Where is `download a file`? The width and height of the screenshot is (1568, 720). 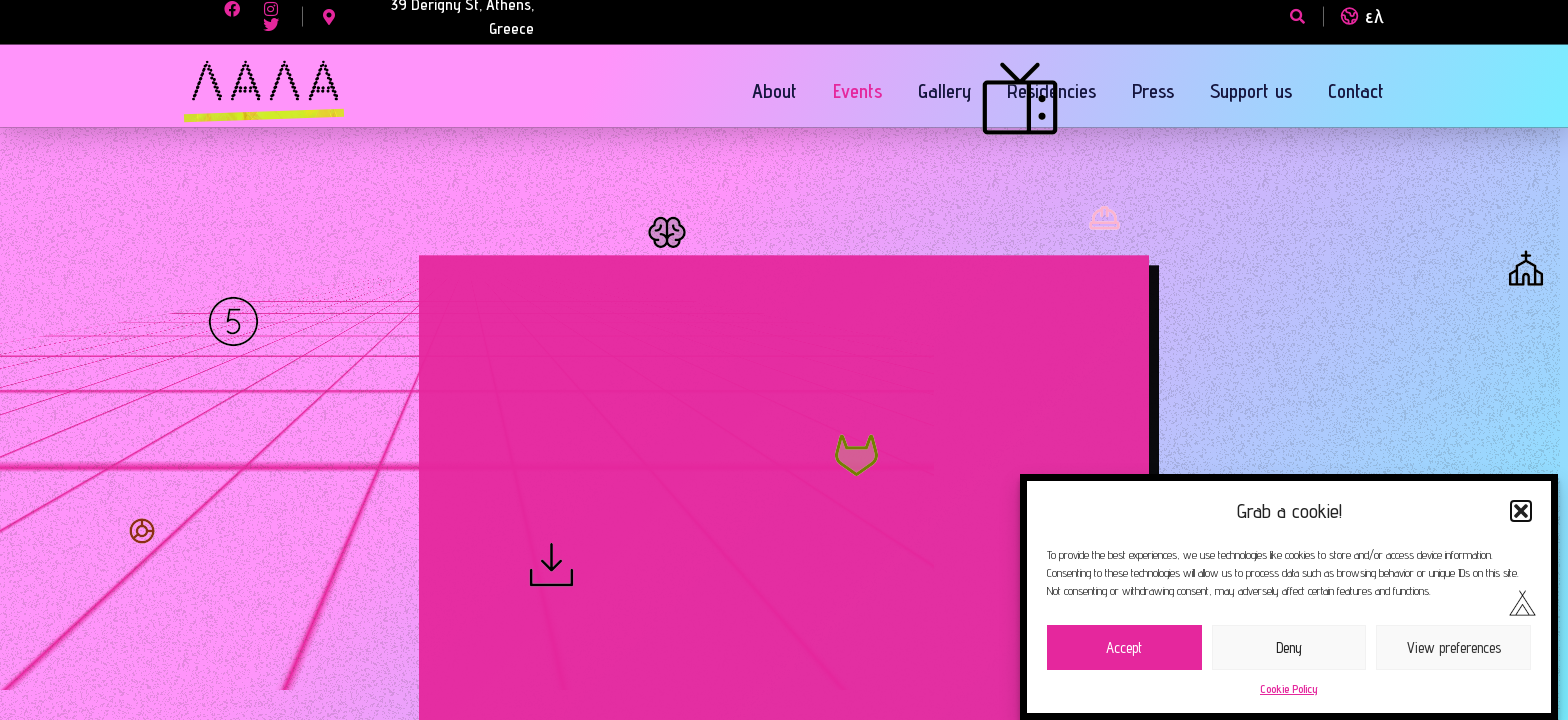 download a file is located at coordinates (551, 566).